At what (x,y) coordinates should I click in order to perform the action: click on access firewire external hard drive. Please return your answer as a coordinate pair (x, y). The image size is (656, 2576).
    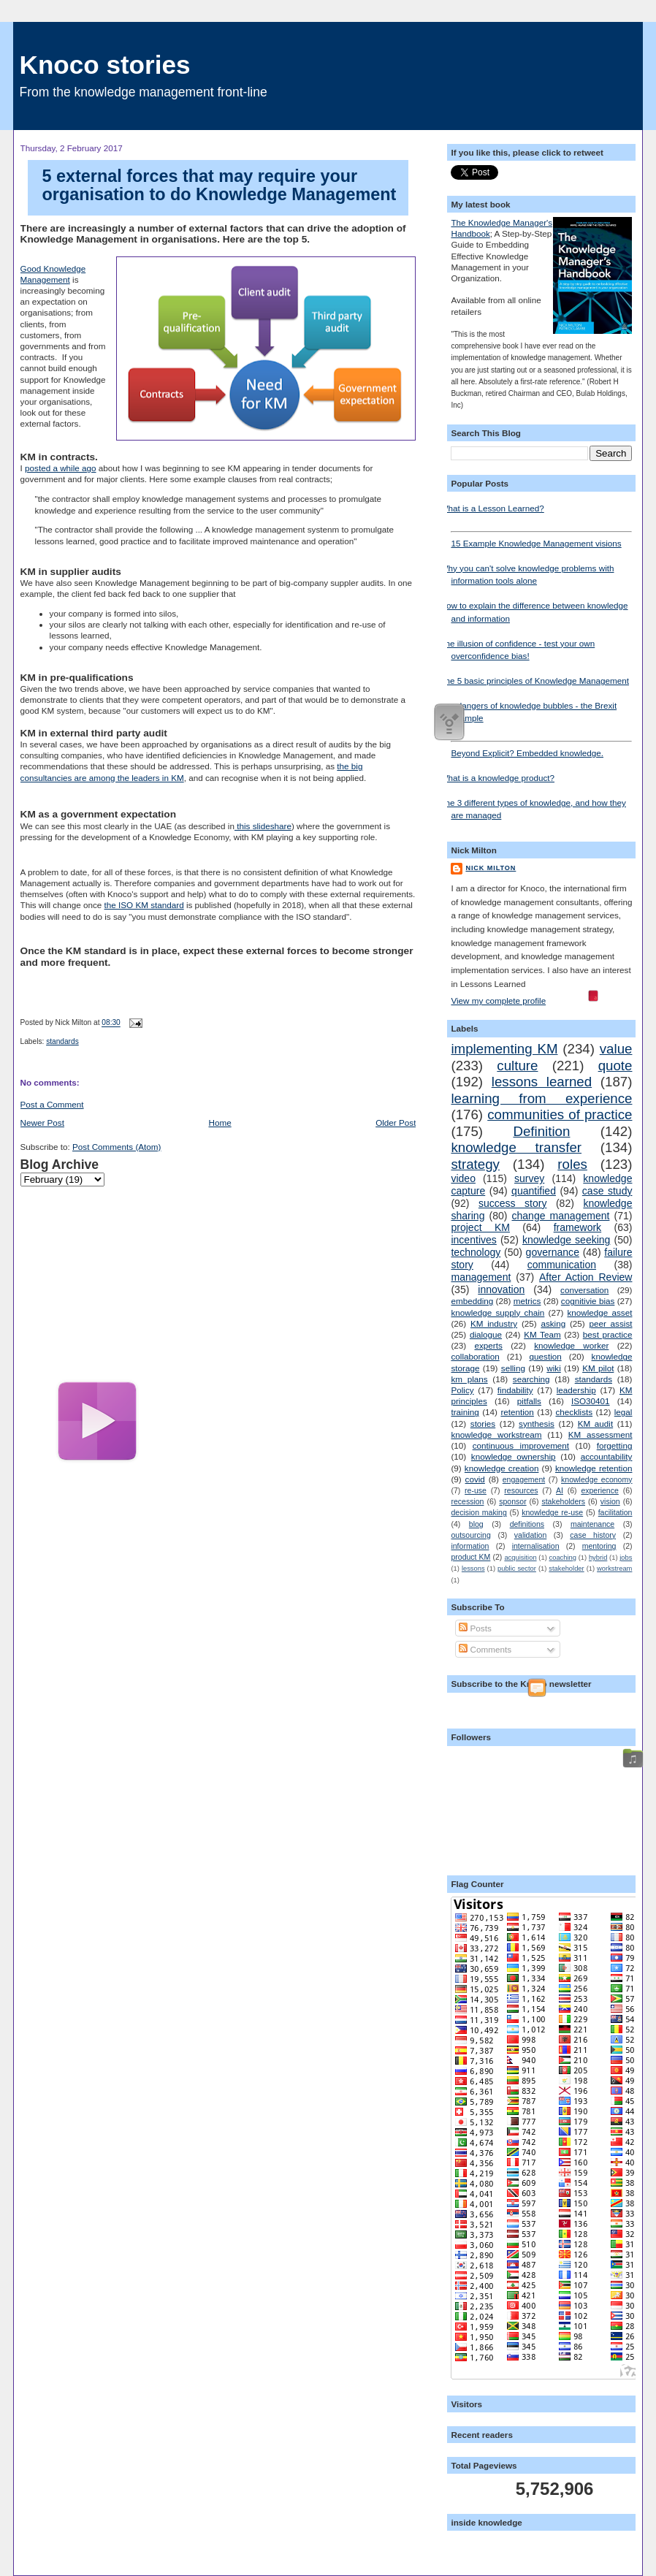
    Looking at the image, I should click on (449, 722).